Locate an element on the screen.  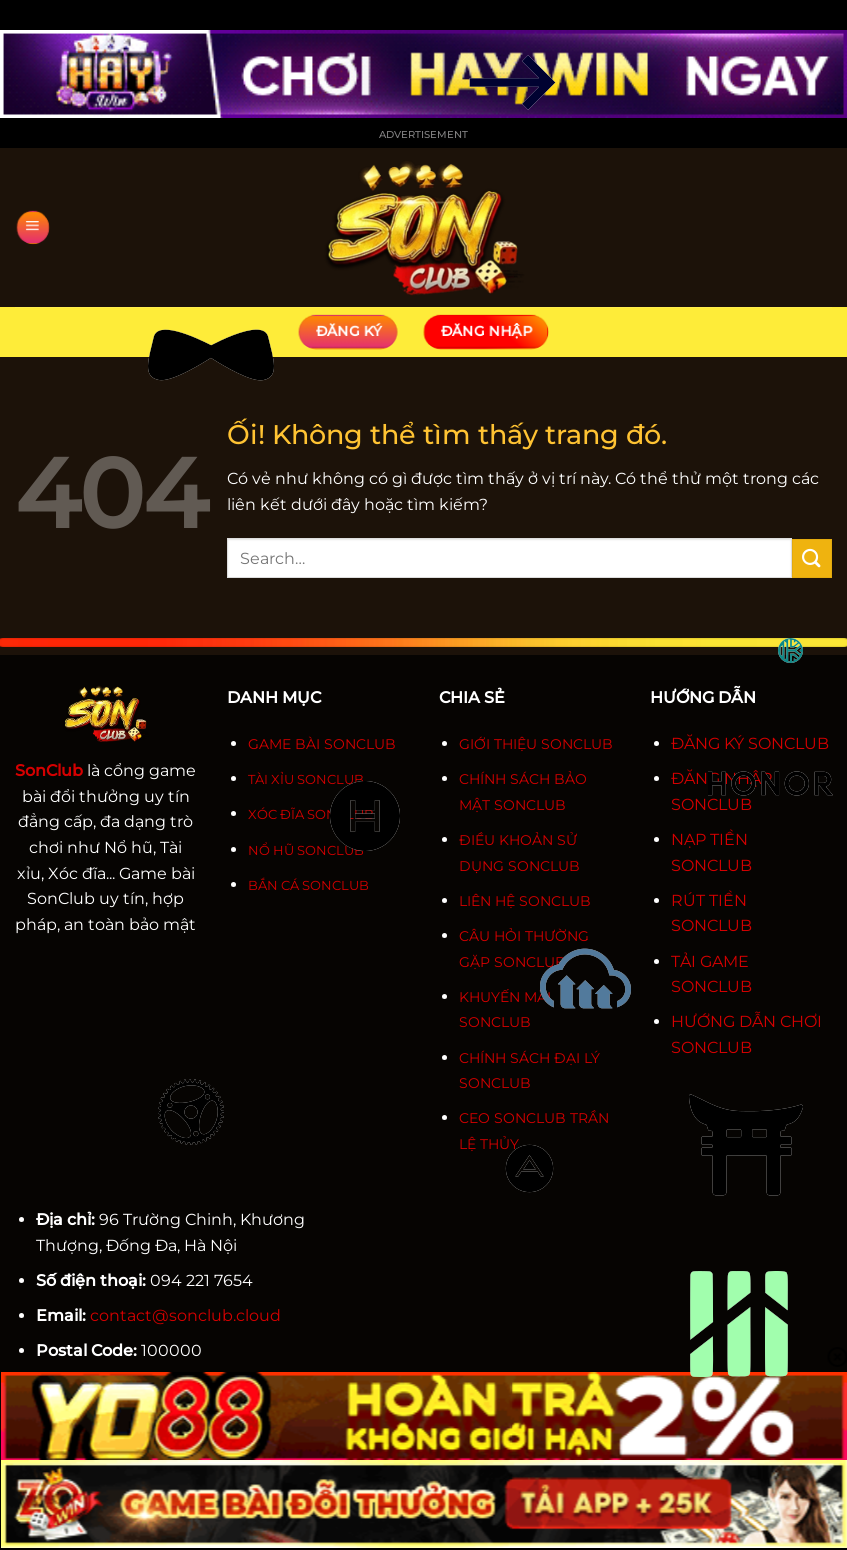
jinja templating engine logo is located at coordinates (746, 1145).